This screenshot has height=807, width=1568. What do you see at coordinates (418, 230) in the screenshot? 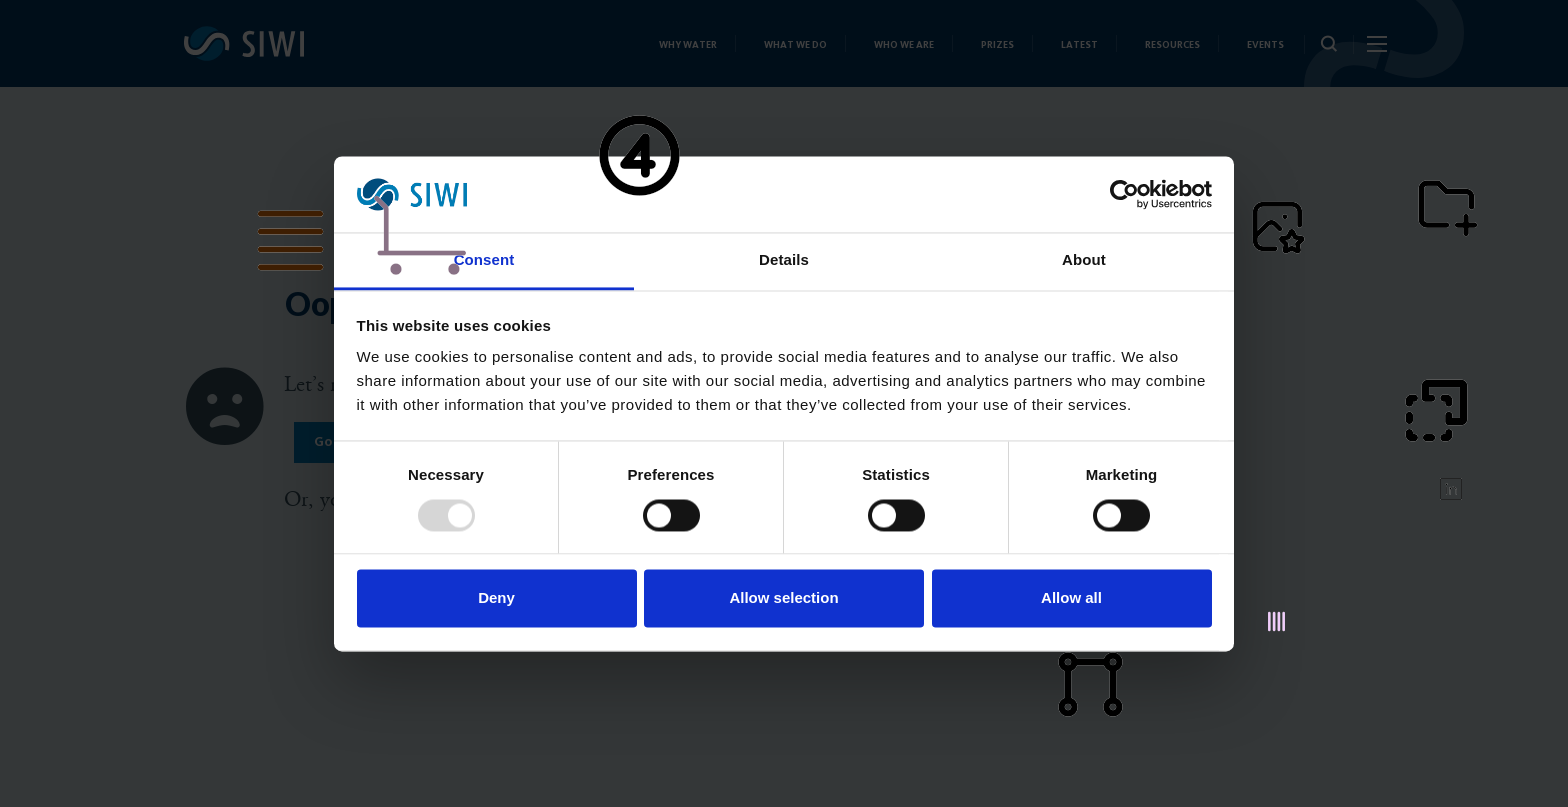
I see `view shopping cart` at bounding box center [418, 230].